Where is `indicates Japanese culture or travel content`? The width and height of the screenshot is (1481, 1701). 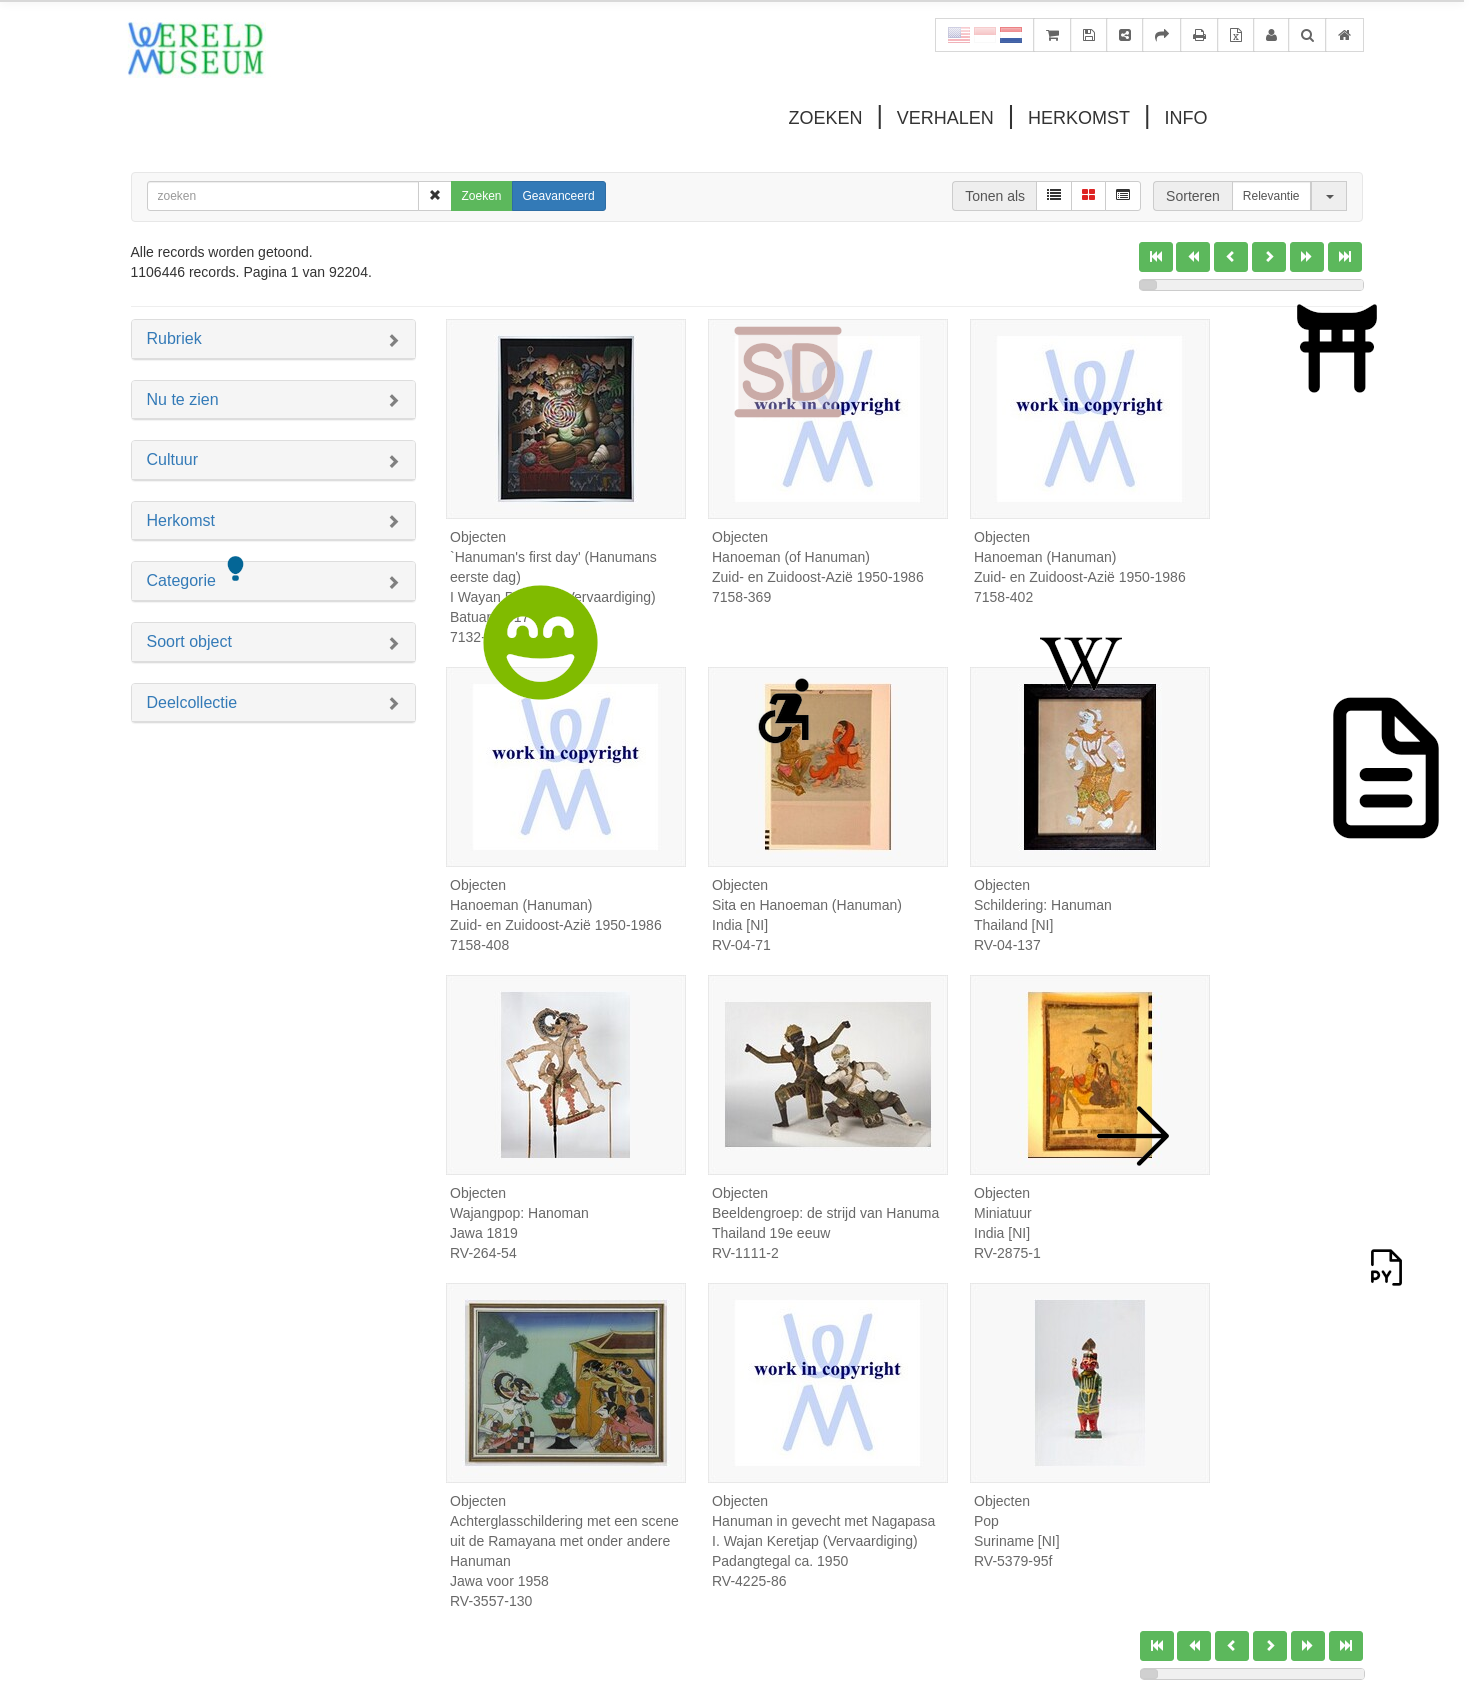 indicates Japanese culture or travel content is located at coordinates (1337, 347).